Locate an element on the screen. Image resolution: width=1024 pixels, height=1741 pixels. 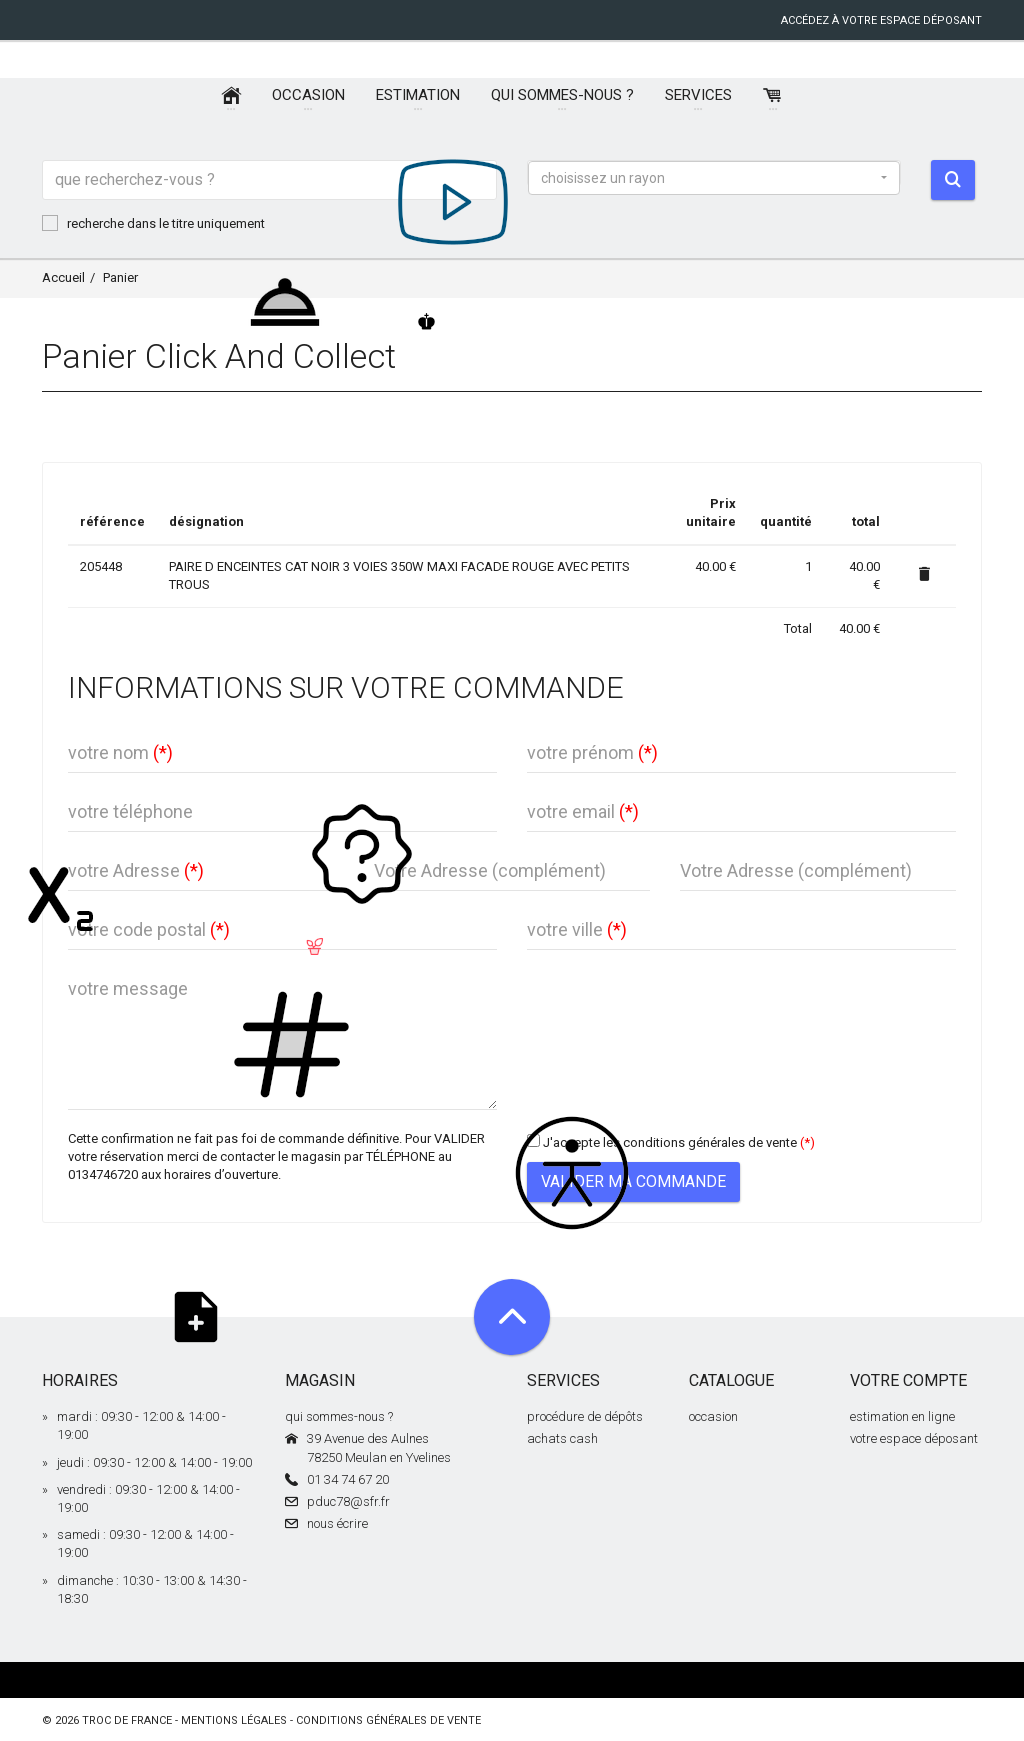
view user profile is located at coordinates (572, 1173).